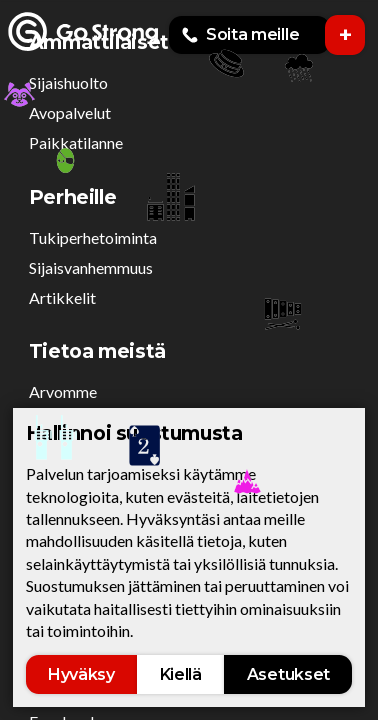 The image size is (378, 720). I want to click on access push-to-talk or voice communication, so click(54, 437).